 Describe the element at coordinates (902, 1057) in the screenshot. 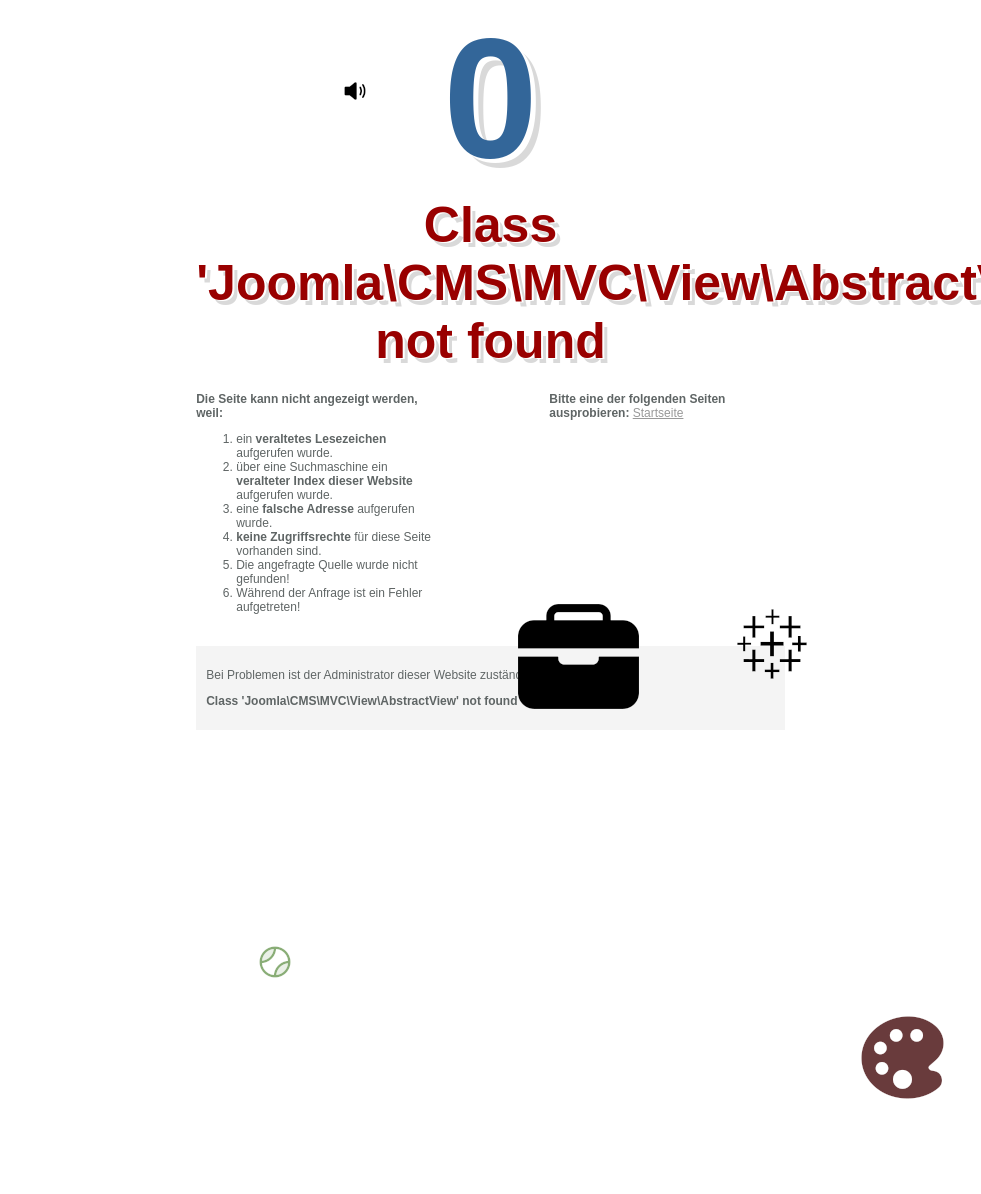

I see `open color picker or theme settings` at that location.